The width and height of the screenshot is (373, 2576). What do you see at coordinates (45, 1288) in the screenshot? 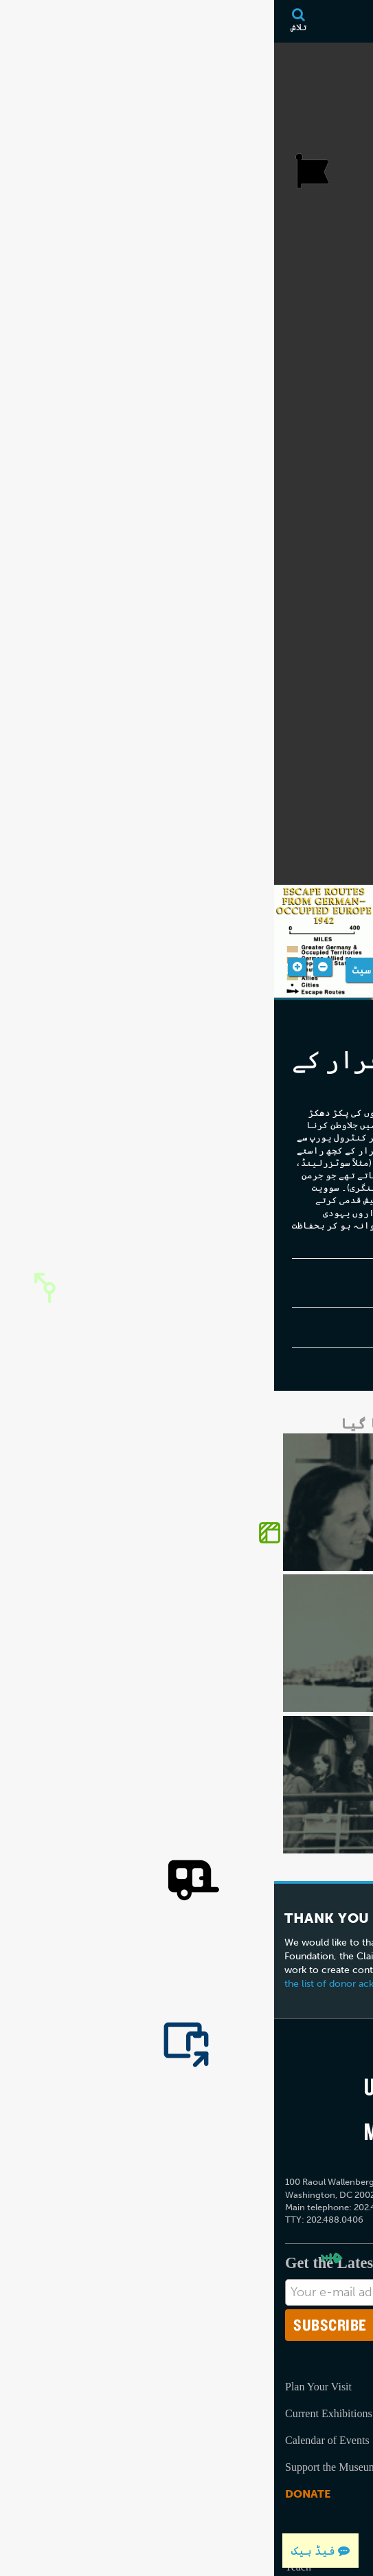
I see `take the last left exit at the roundabout` at bounding box center [45, 1288].